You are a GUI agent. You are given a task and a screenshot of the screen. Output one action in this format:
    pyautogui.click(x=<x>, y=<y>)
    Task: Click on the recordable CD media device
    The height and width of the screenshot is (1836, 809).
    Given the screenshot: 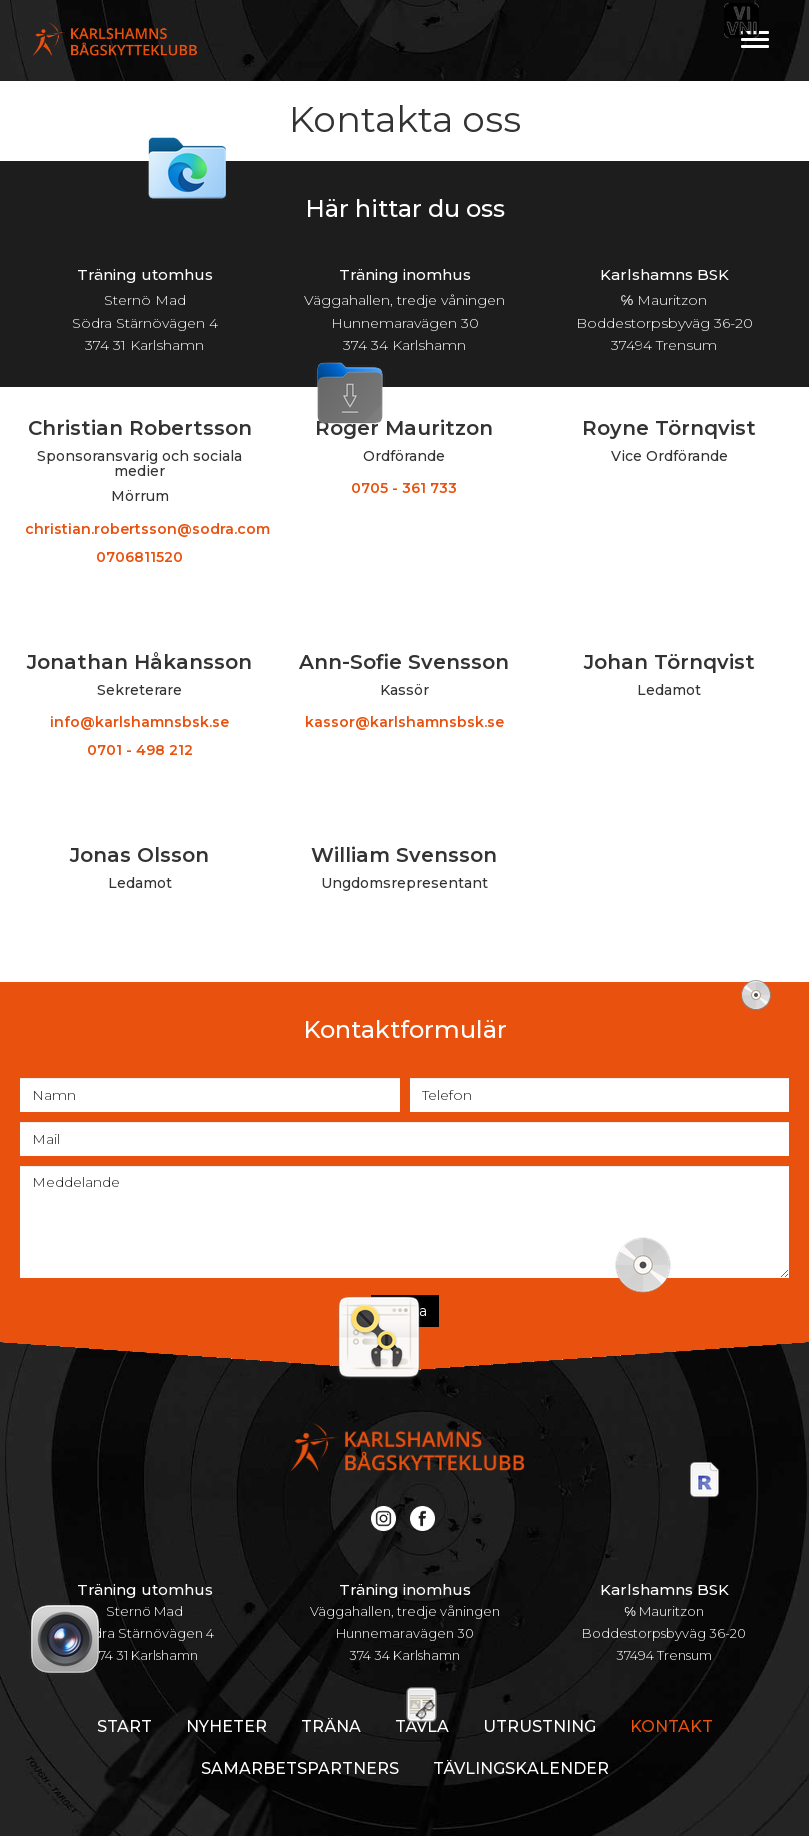 What is the action you would take?
    pyautogui.click(x=756, y=995)
    